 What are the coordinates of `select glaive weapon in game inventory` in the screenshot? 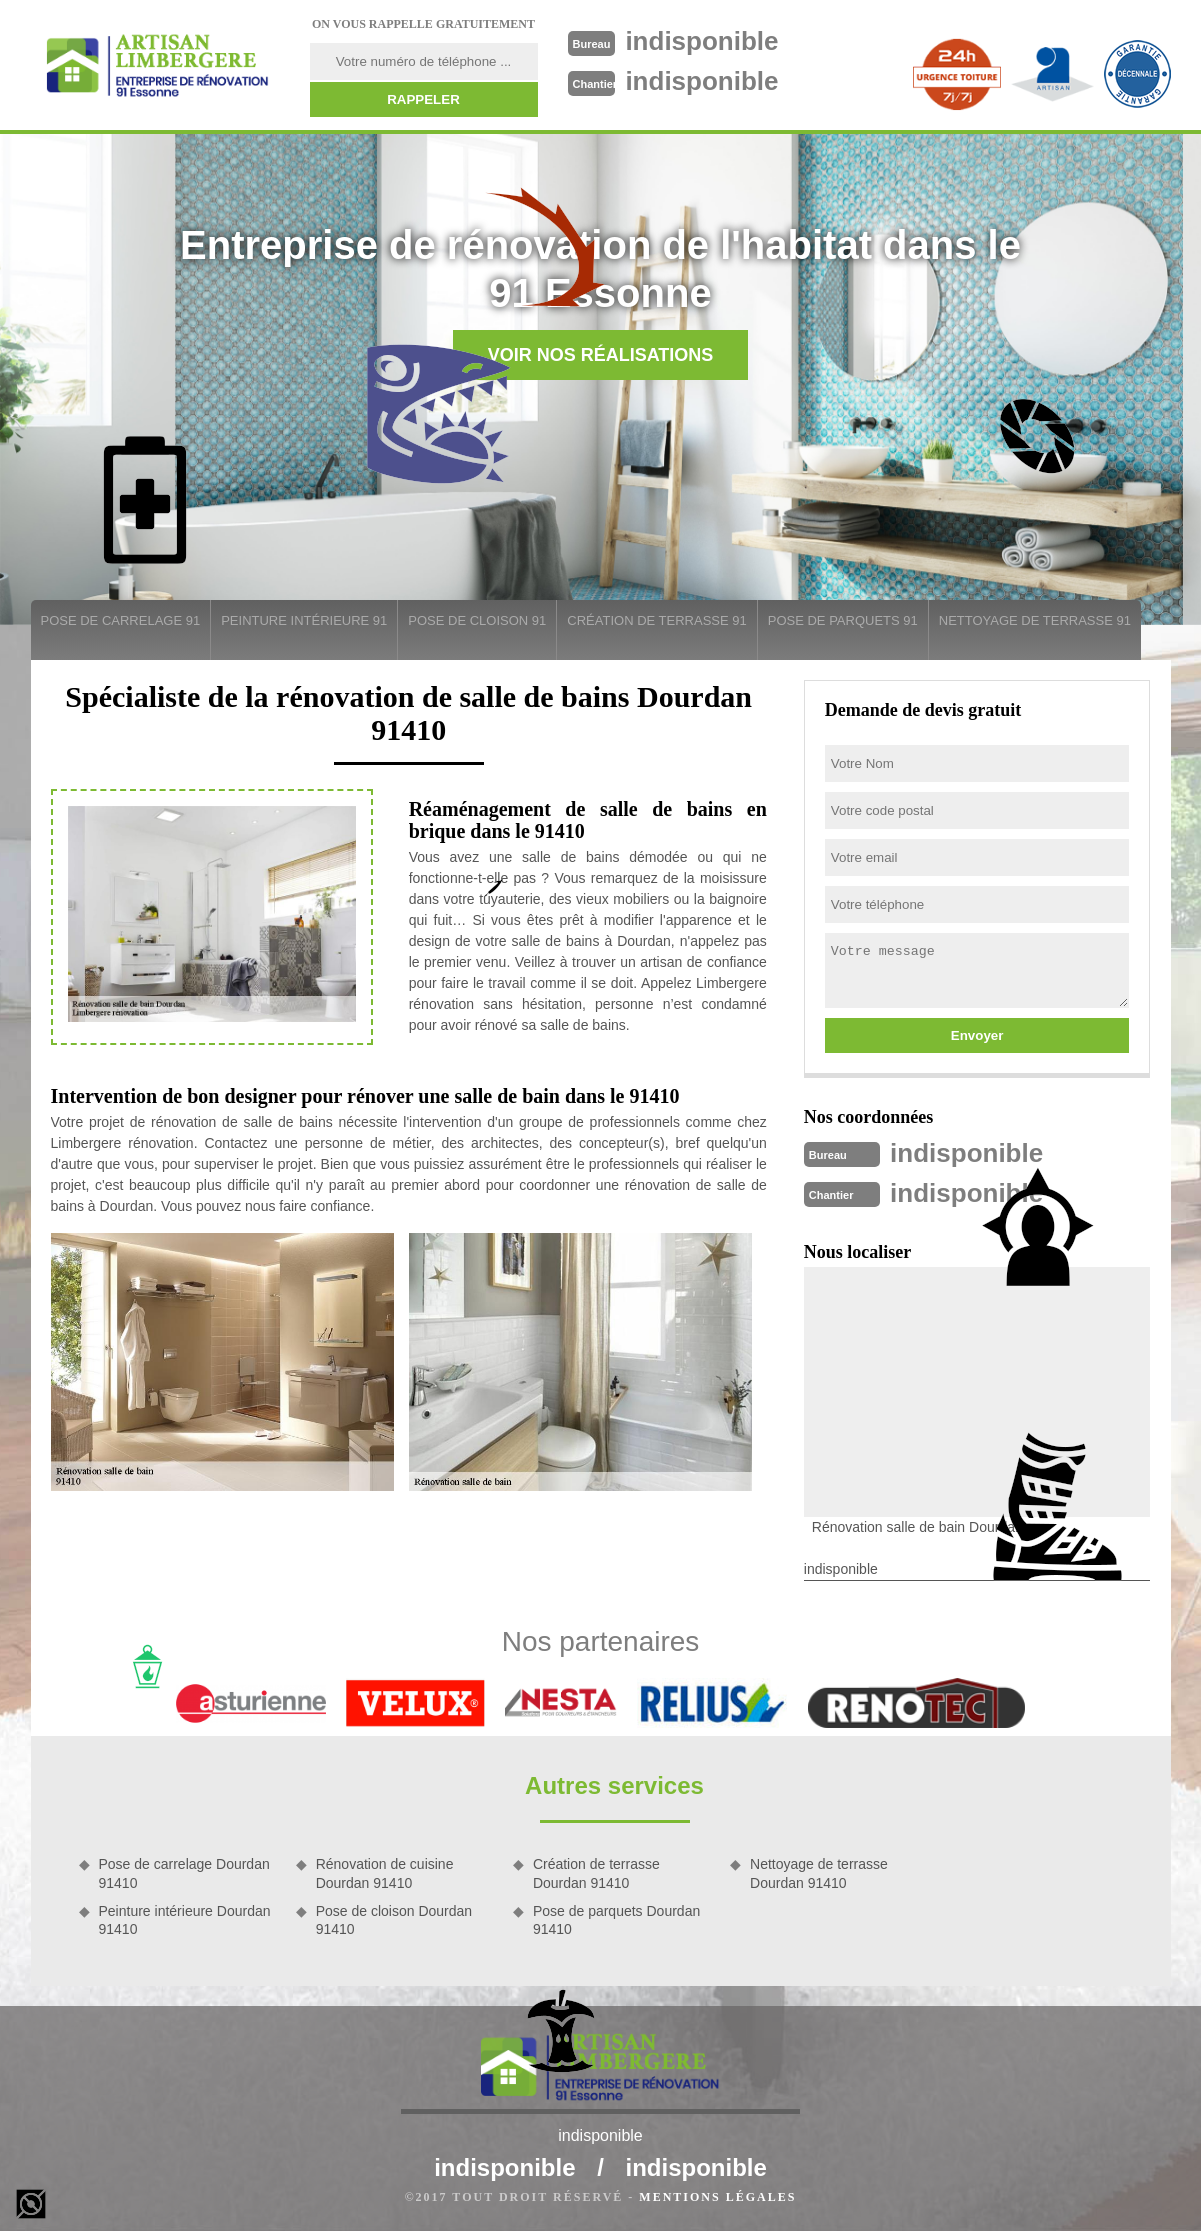 It's located at (494, 887).